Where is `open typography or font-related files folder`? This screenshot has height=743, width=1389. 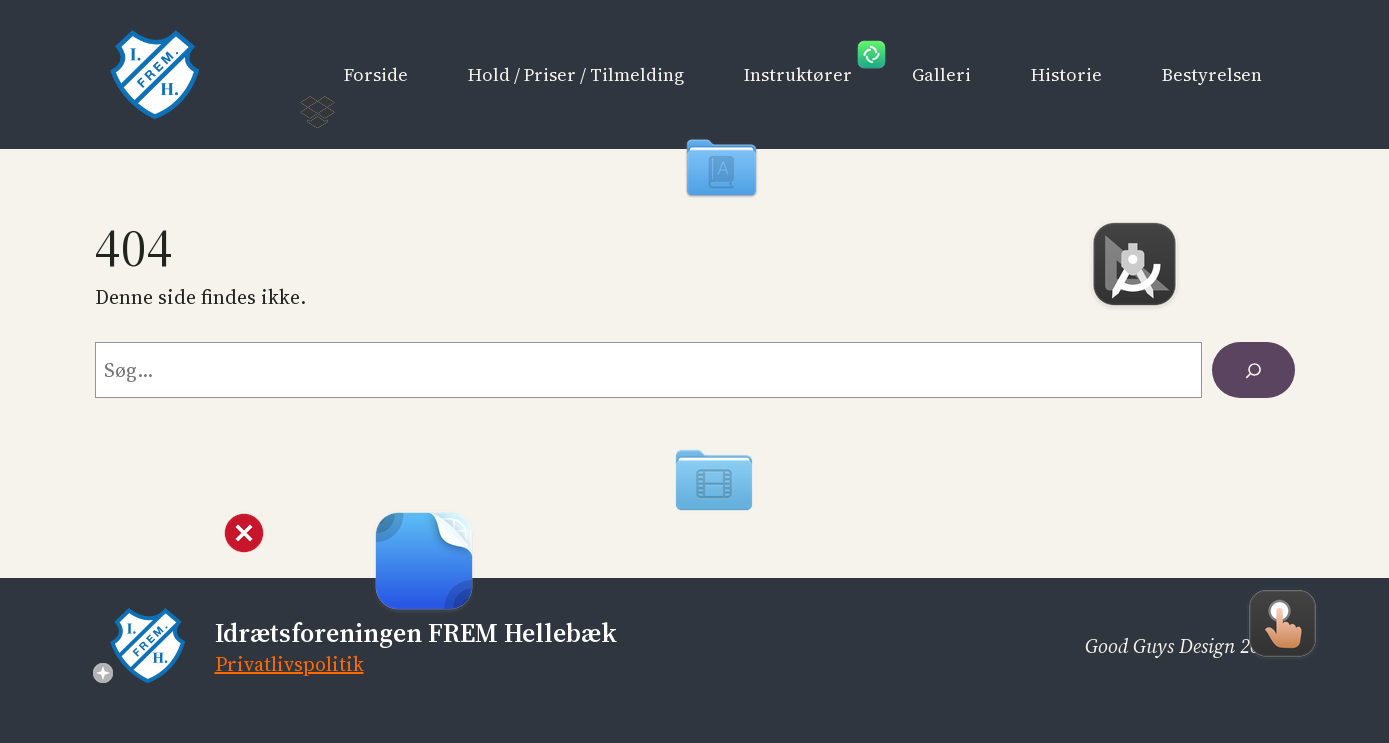
open typography or font-related files folder is located at coordinates (721, 167).